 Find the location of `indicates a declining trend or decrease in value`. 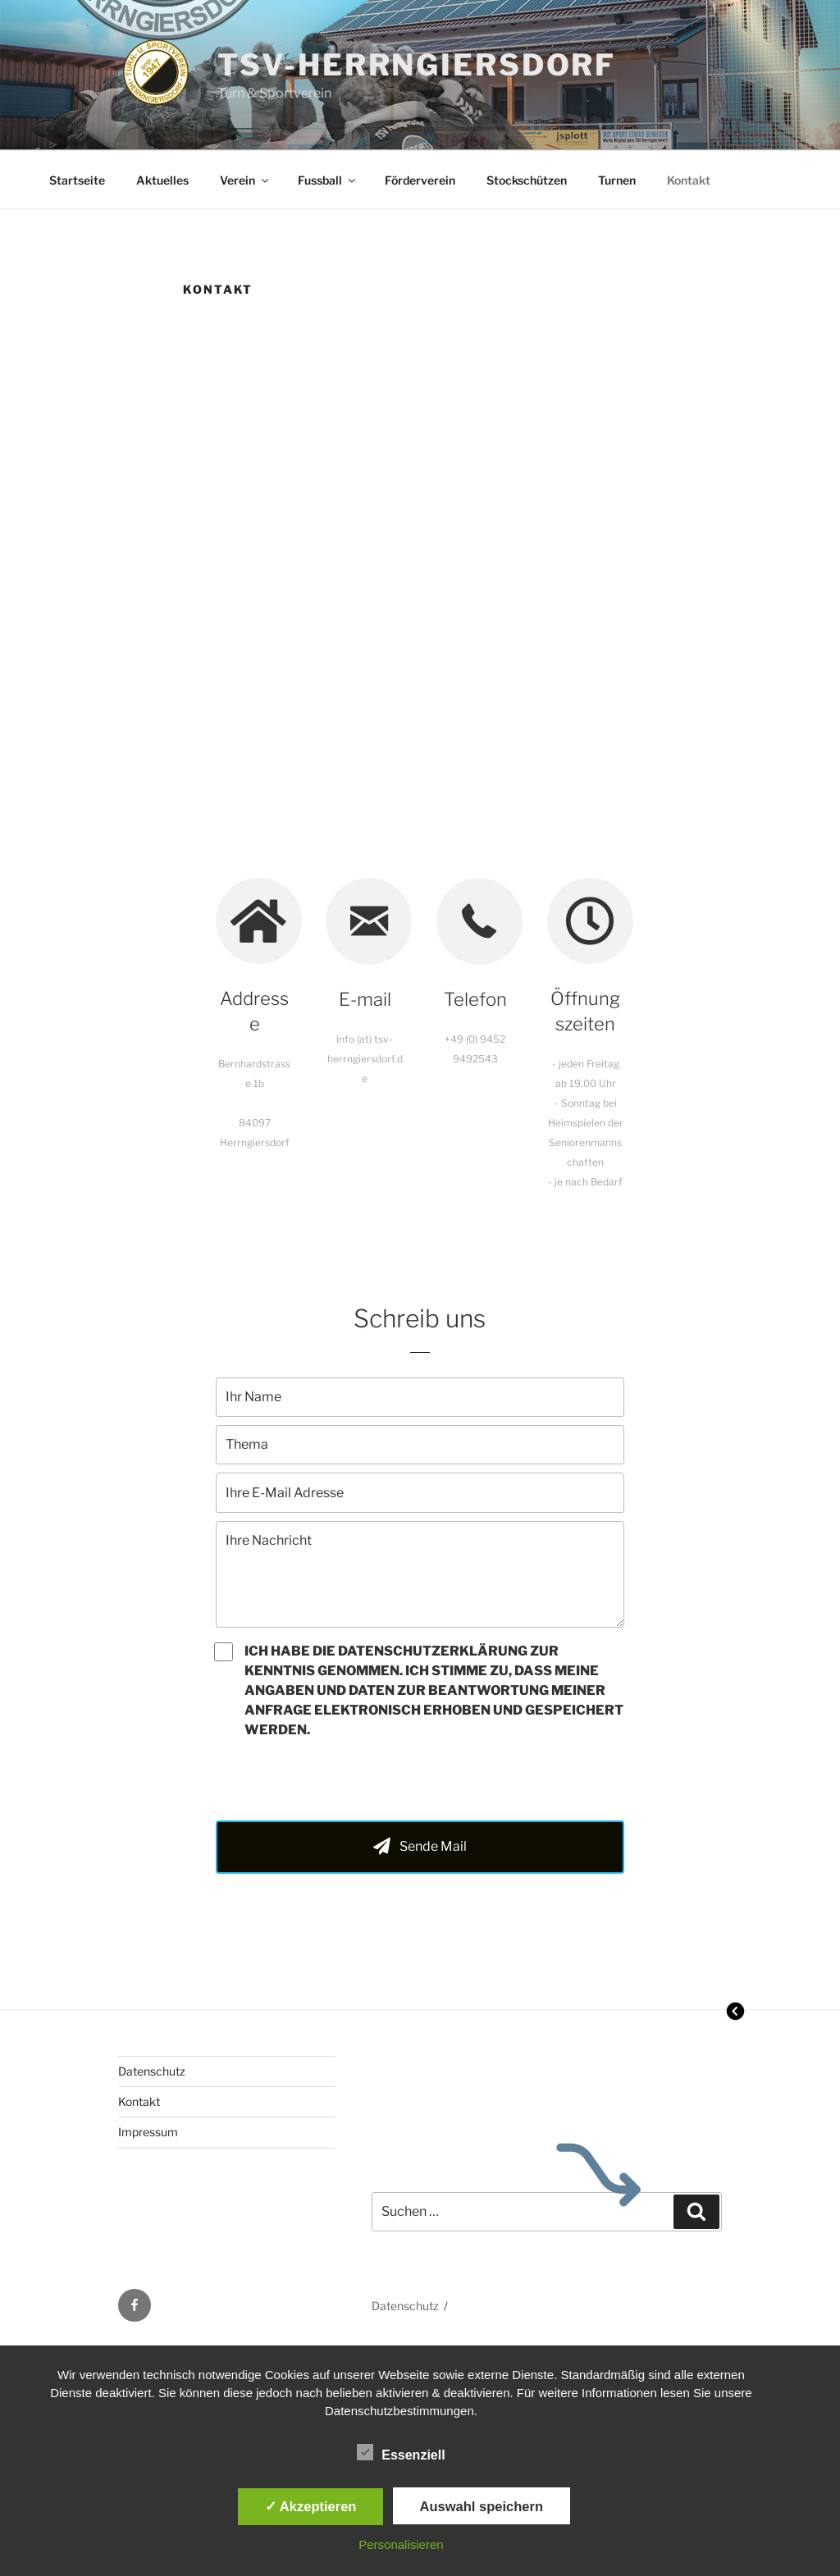

indicates a declining trend or decrease in value is located at coordinates (598, 2172).